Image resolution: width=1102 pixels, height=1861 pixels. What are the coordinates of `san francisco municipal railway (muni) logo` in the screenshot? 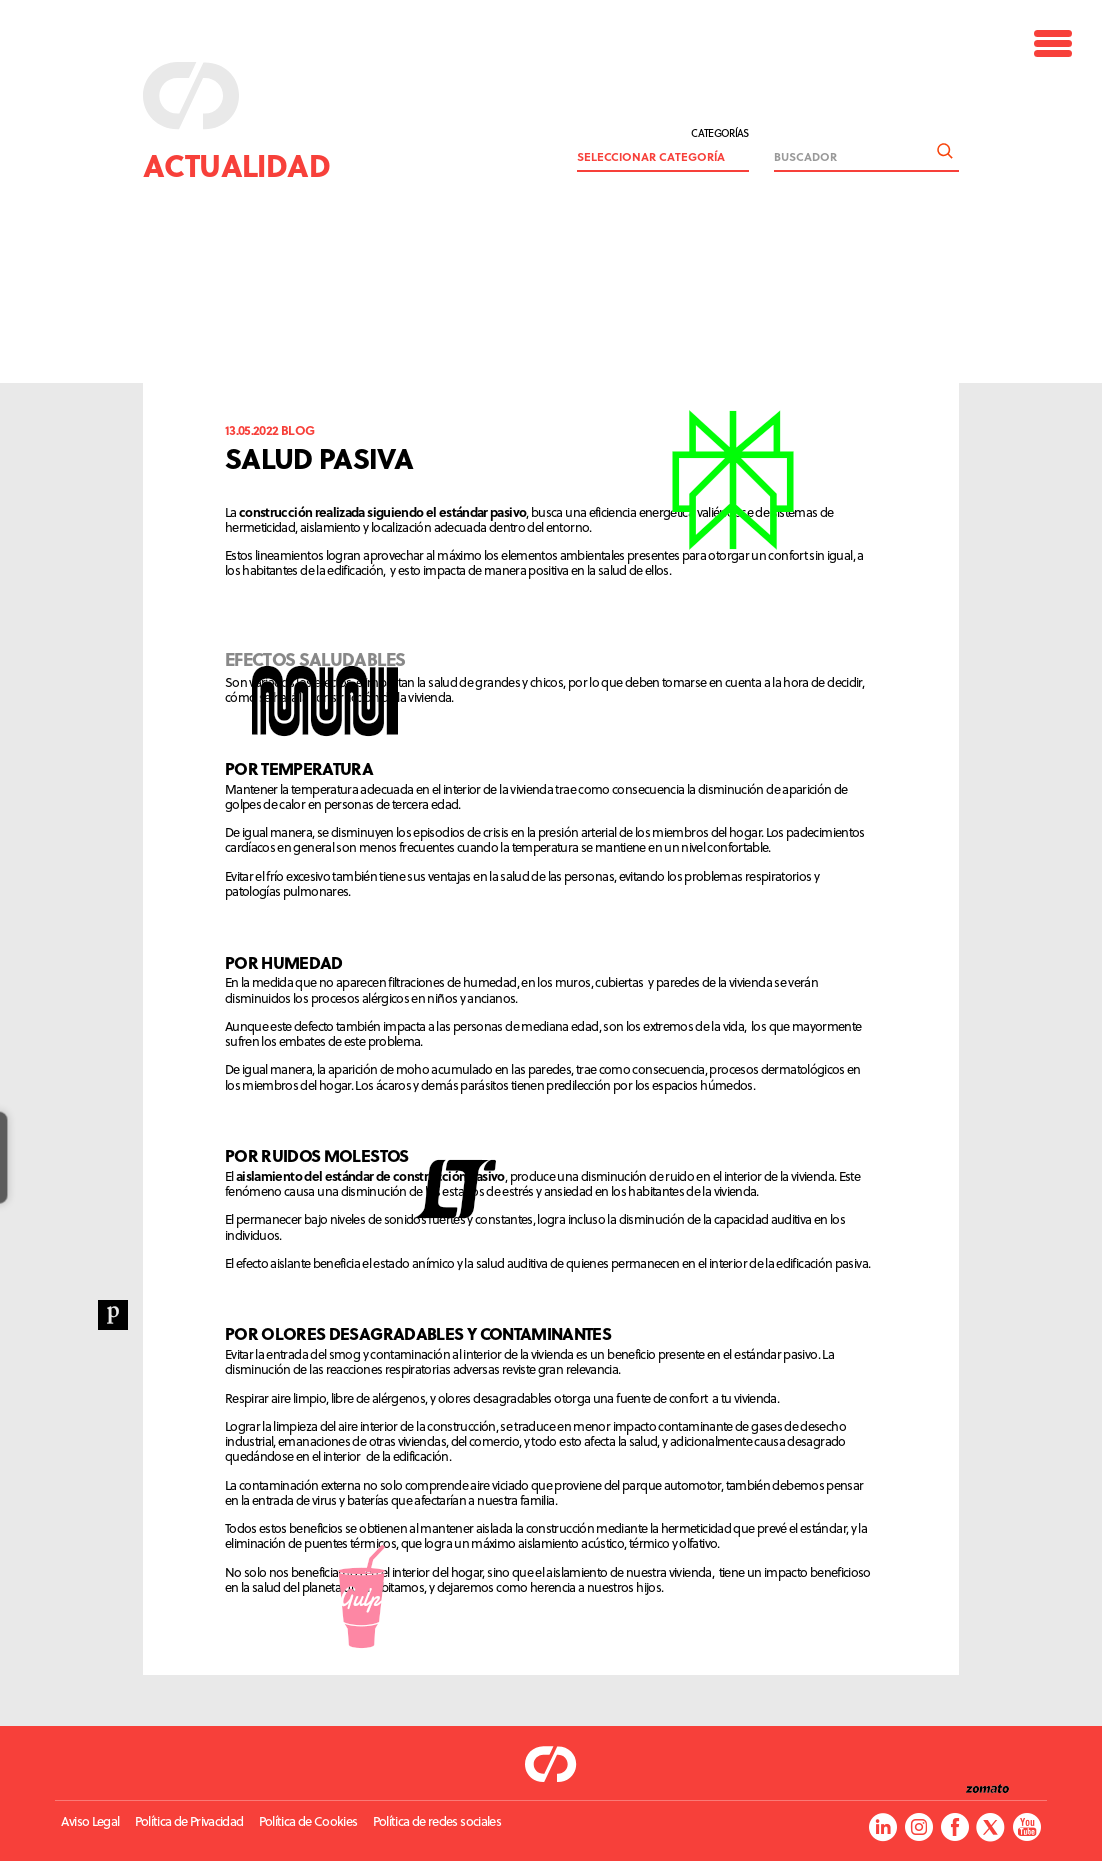 It's located at (325, 701).